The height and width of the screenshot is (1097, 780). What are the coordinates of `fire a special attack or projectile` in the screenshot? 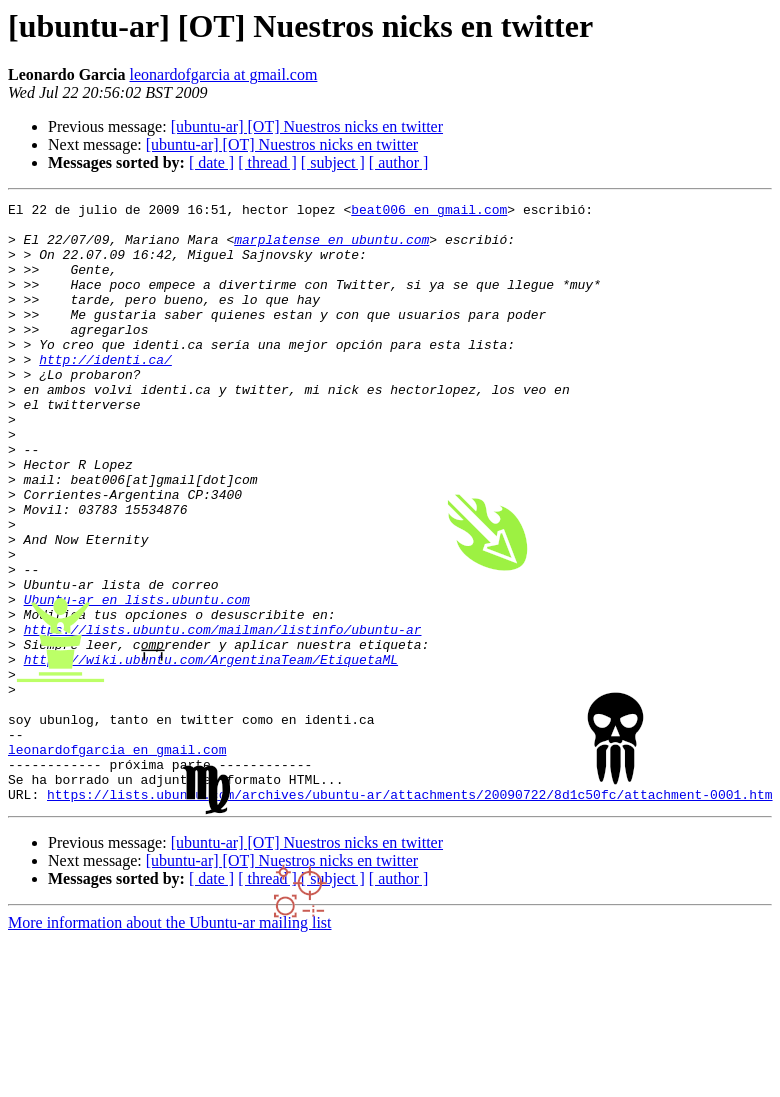 It's located at (488, 534).